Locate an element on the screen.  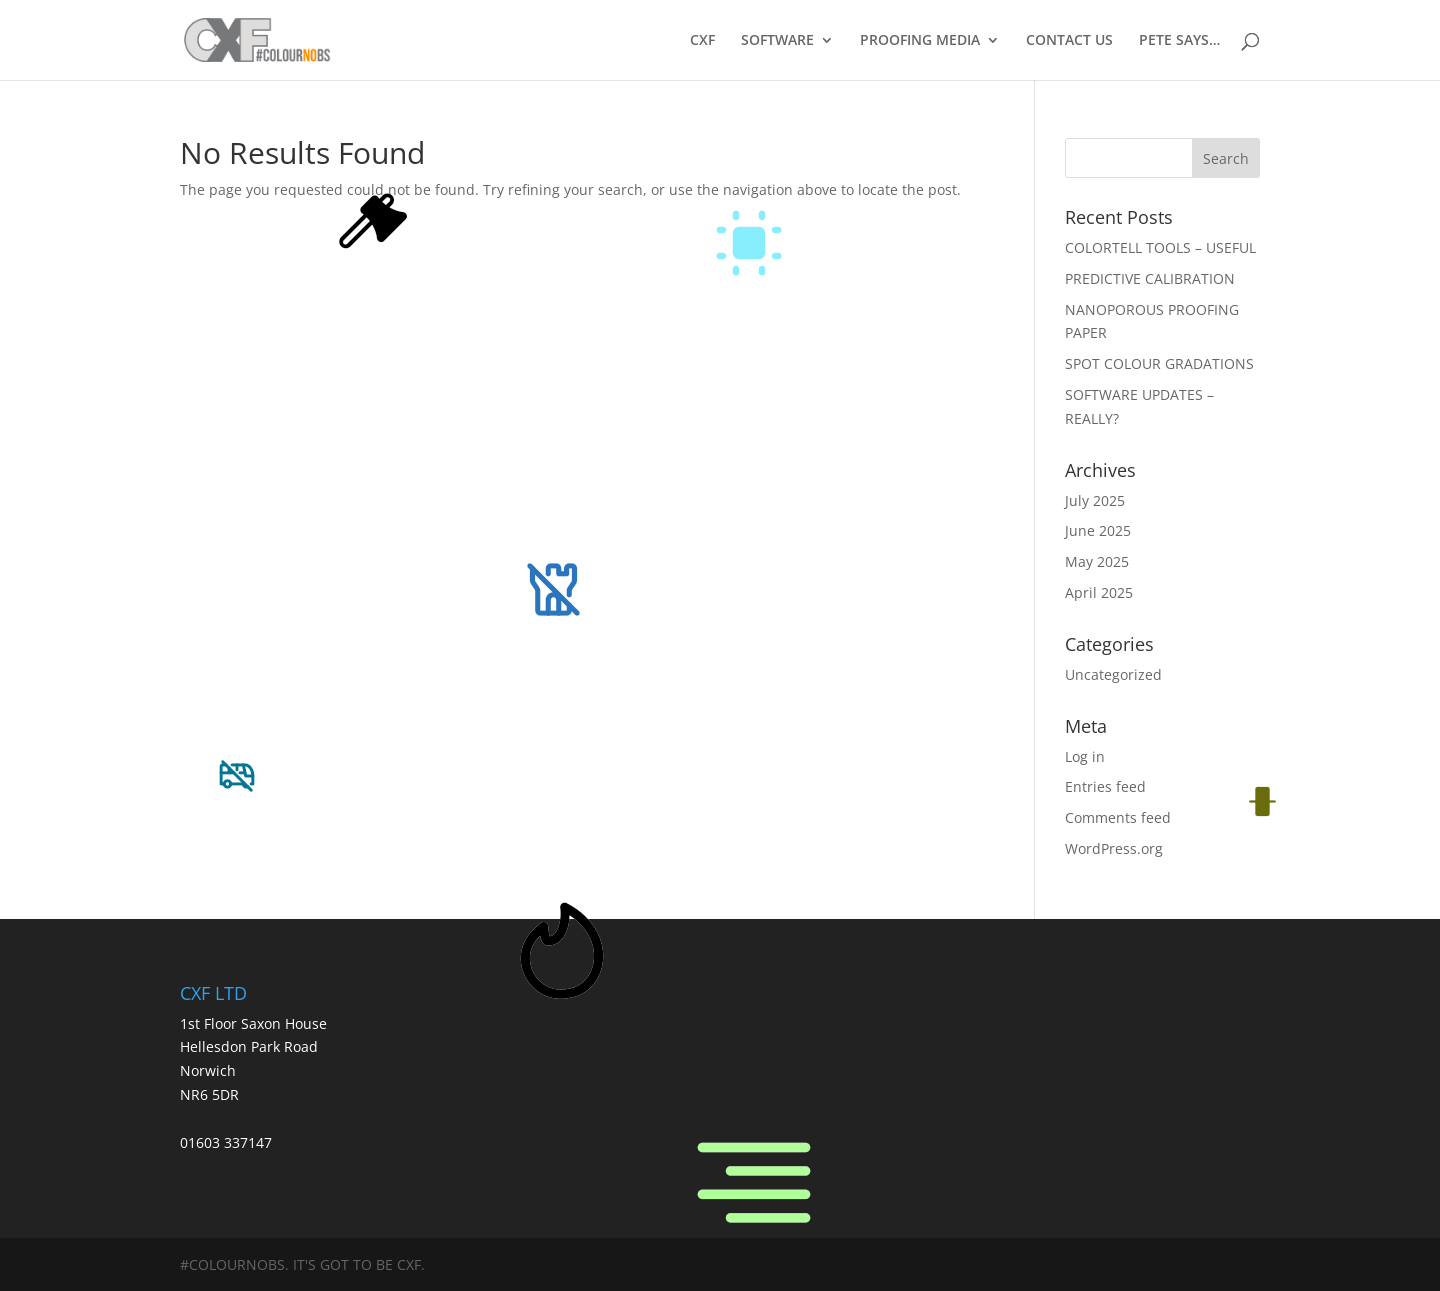
indicates tower or signal is offline is located at coordinates (553, 589).